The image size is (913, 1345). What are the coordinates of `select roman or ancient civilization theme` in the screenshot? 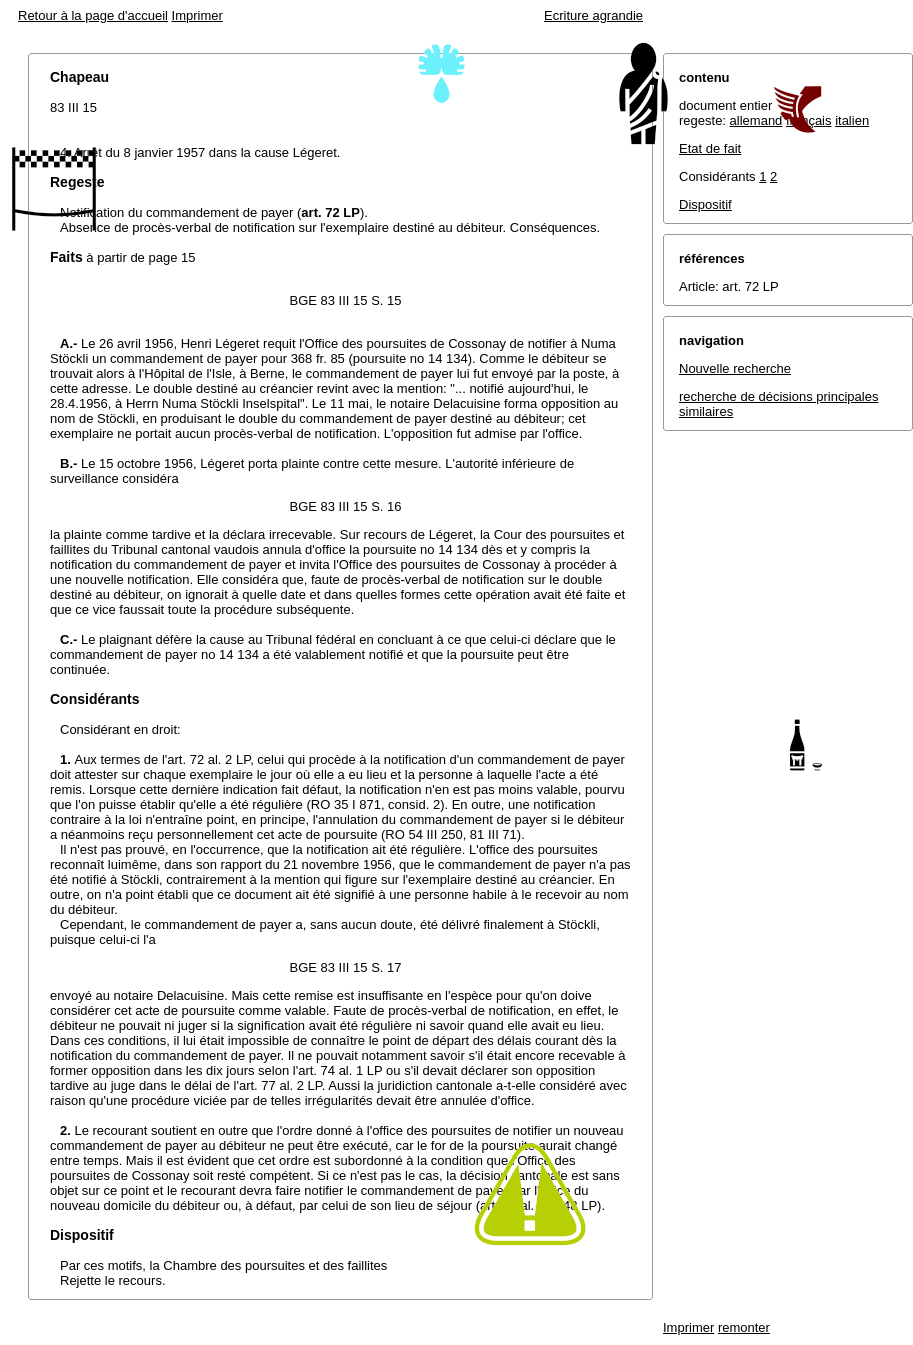 It's located at (643, 93).